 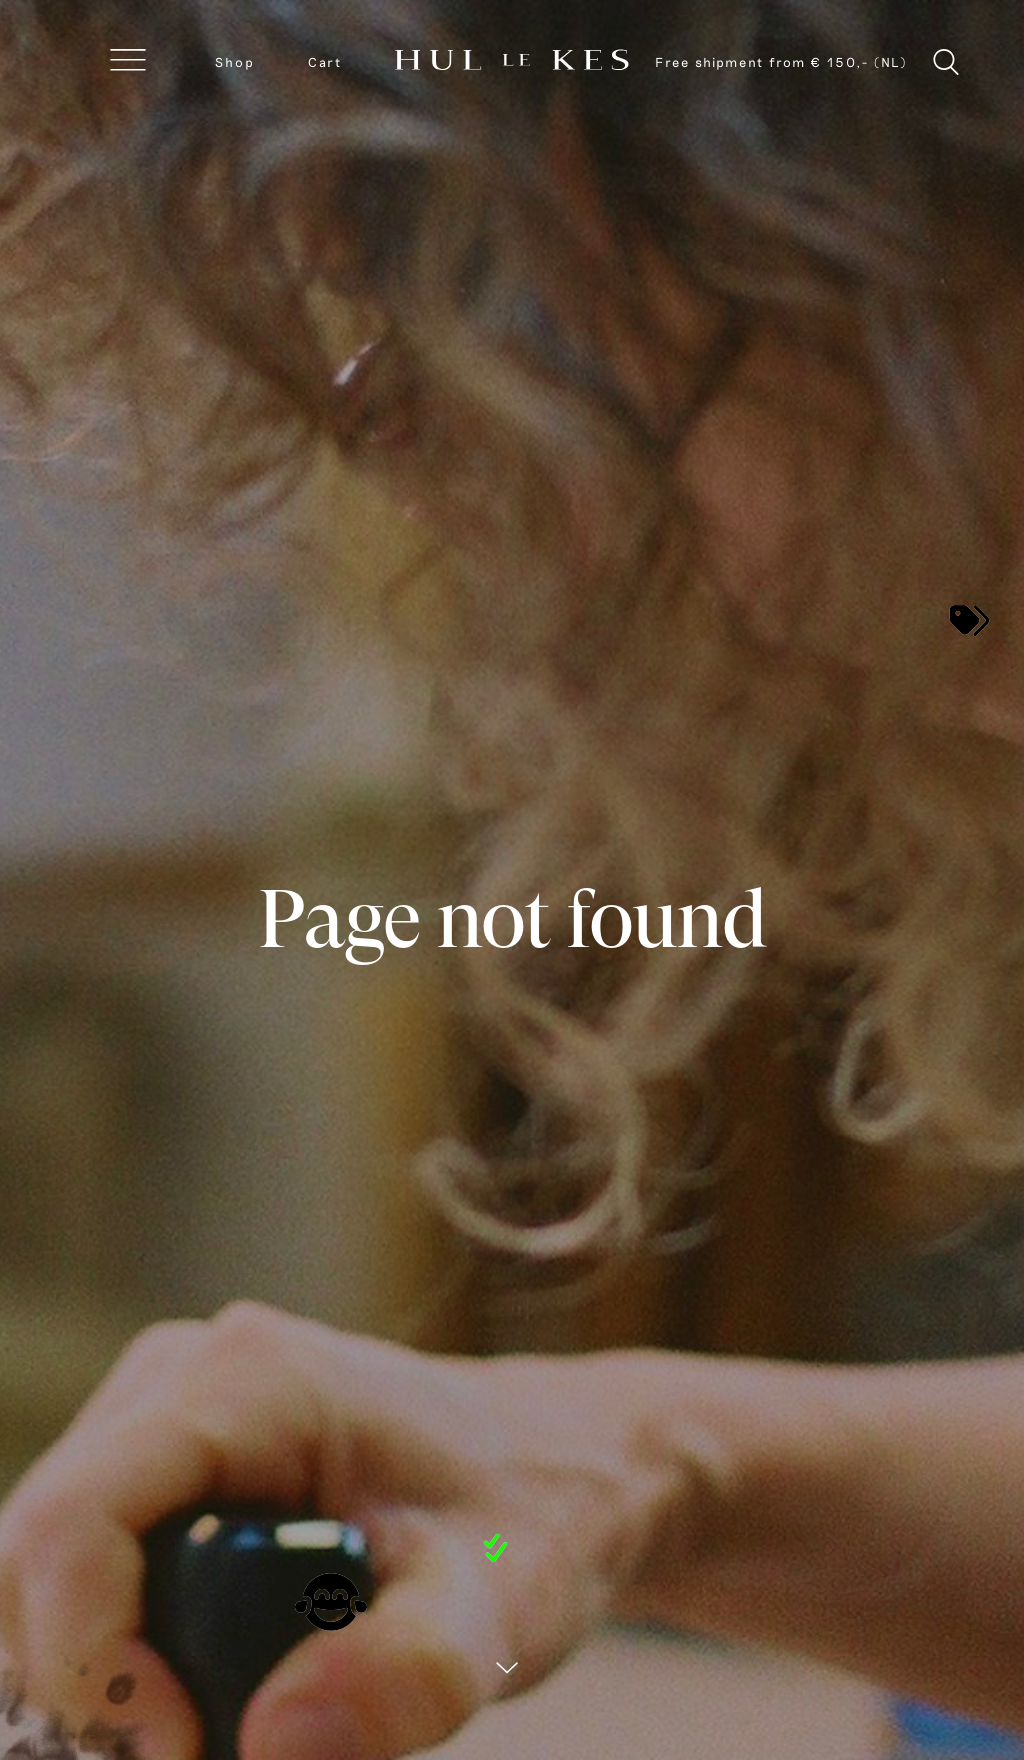 What do you see at coordinates (331, 1602) in the screenshot?
I see `add a laughing emoji reaction` at bounding box center [331, 1602].